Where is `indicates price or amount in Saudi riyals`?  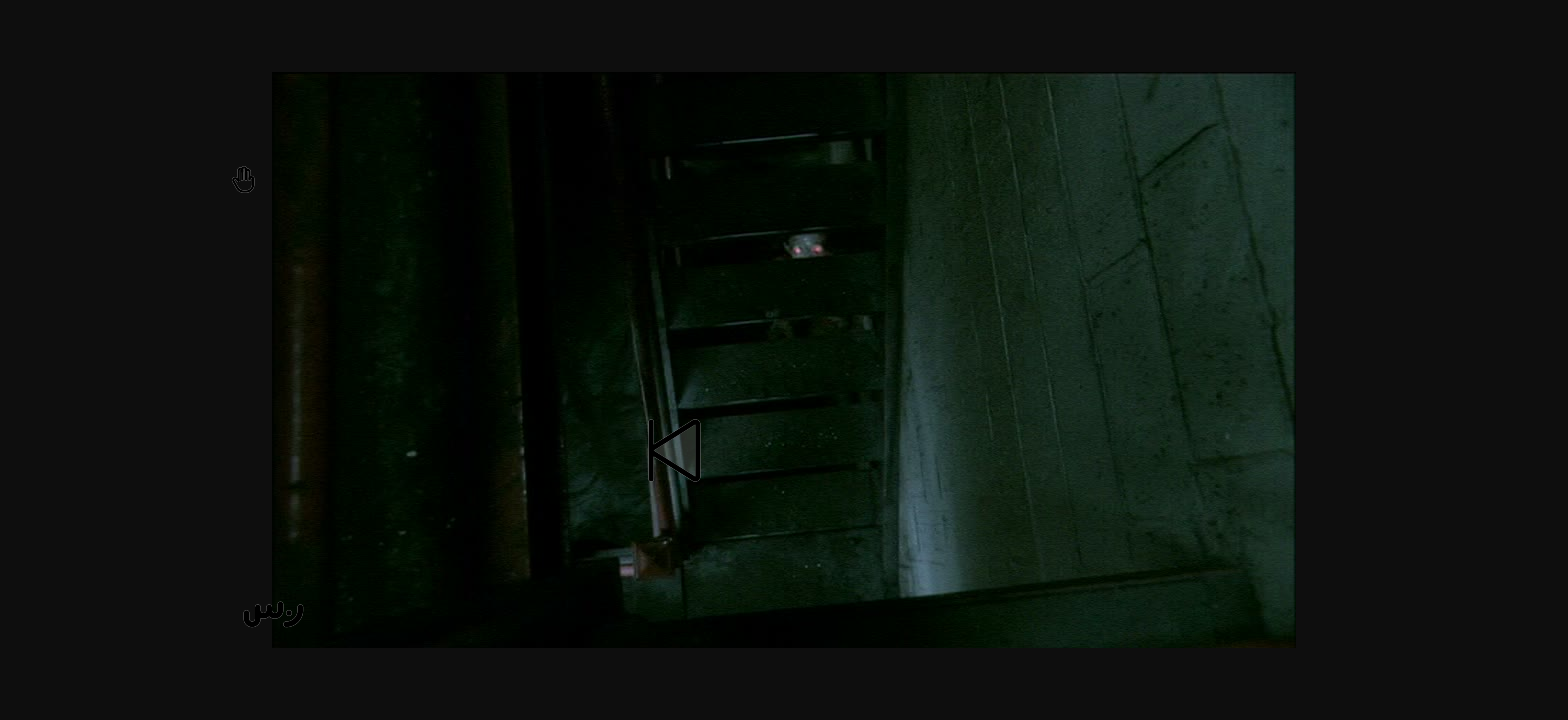
indicates price or amount in Saudi riyals is located at coordinates (272, 613).